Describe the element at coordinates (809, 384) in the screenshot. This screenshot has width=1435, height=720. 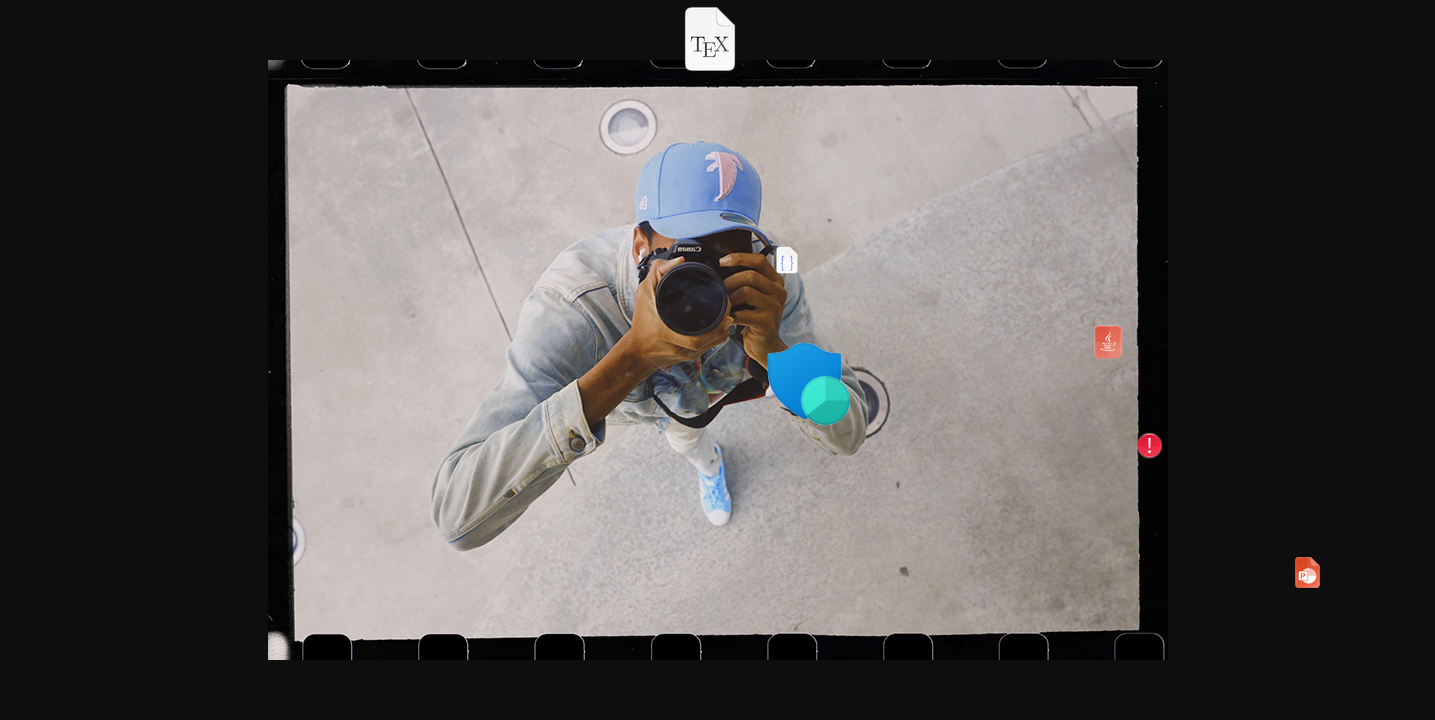
I see `view security status or protection settings` at that location.